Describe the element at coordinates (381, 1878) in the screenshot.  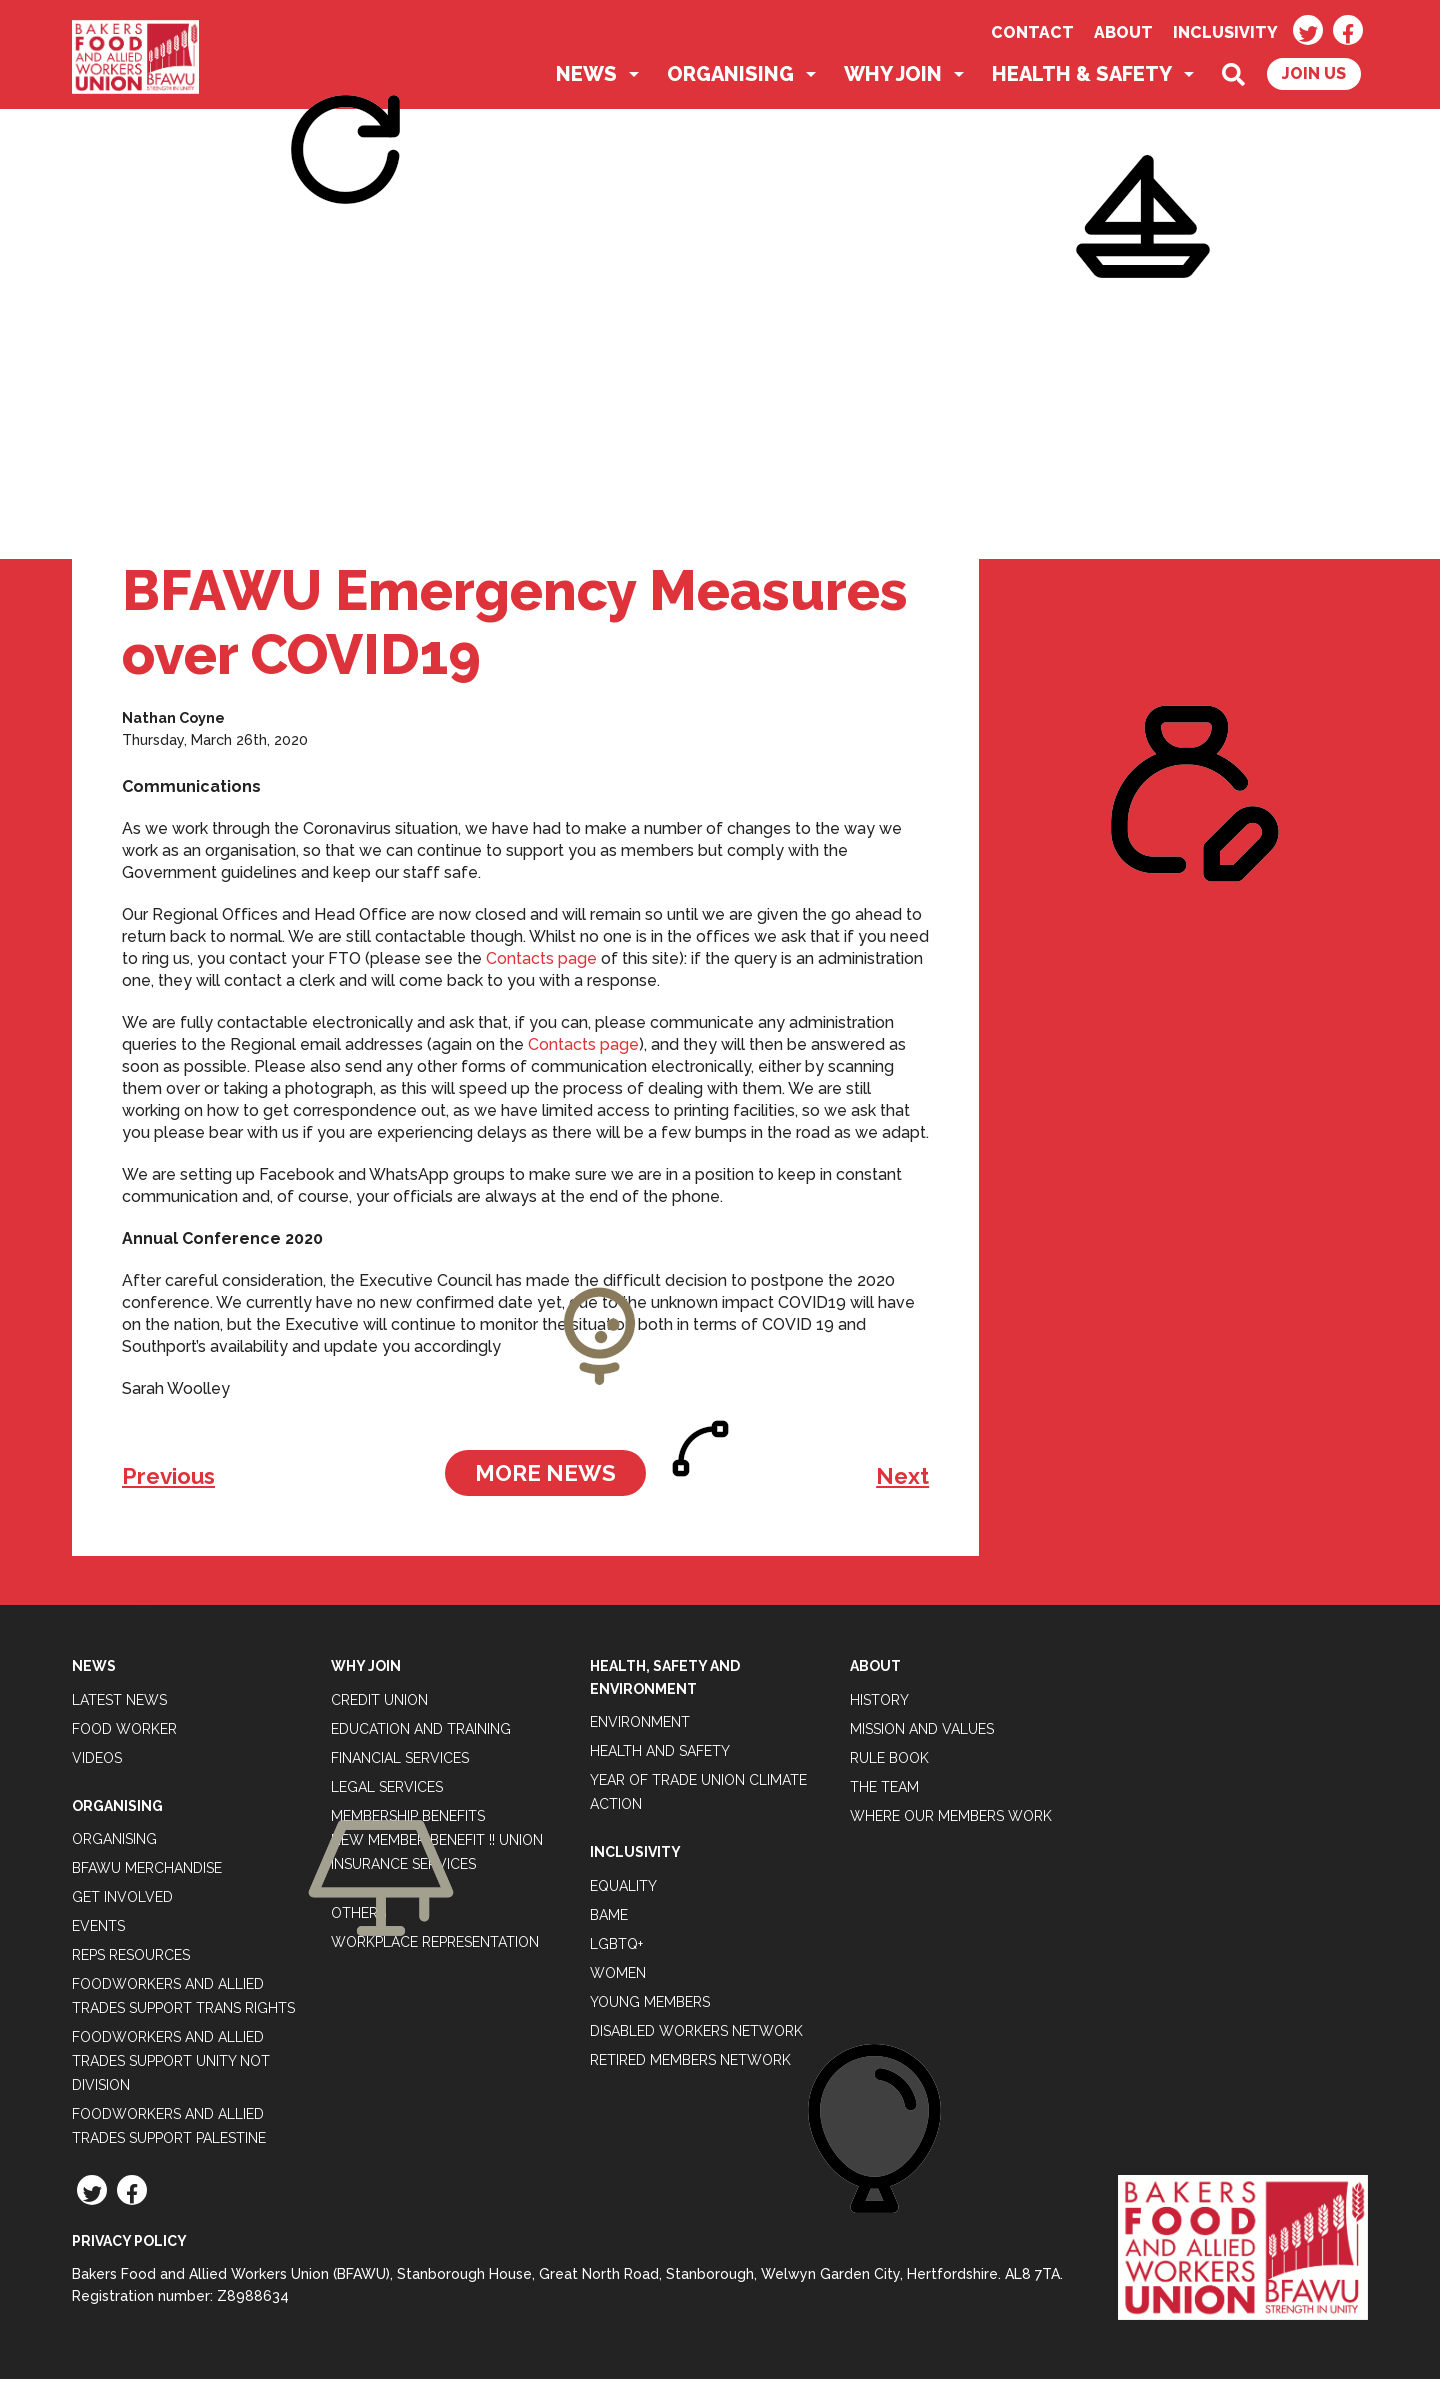
I see `toggle desk lamp or reading light` at that location.